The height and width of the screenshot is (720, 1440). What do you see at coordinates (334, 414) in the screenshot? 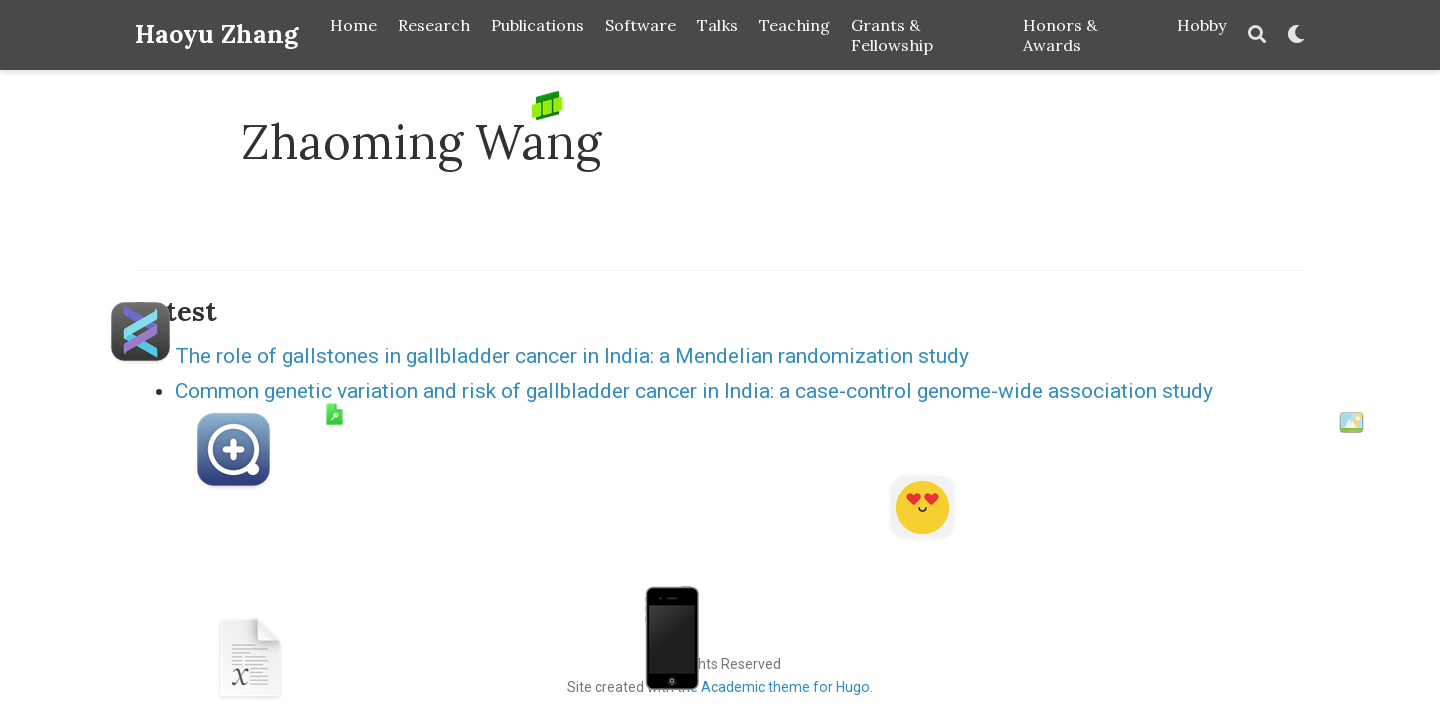
I see `a PEM key file for secure authentication` at bounding box center [334, 414].